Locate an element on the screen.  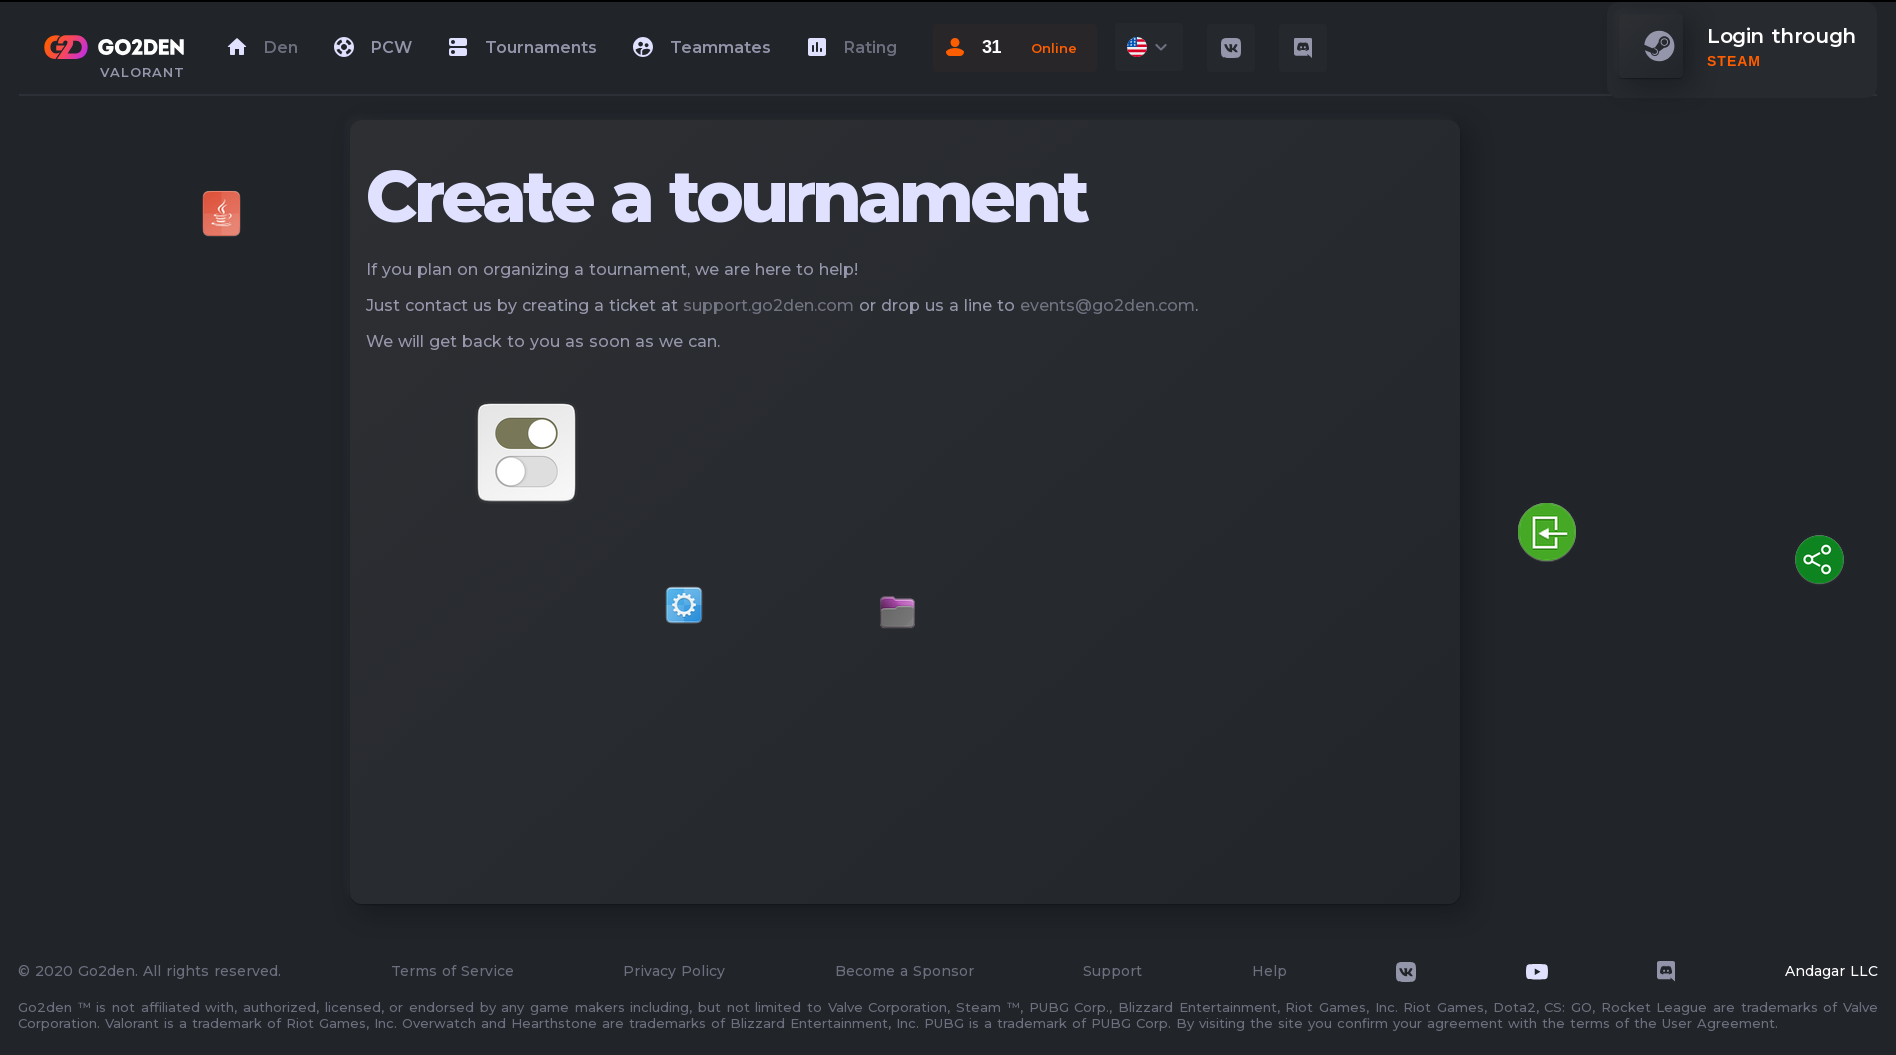
indicates a shared file or folder is located at coordinates (1819, 559).